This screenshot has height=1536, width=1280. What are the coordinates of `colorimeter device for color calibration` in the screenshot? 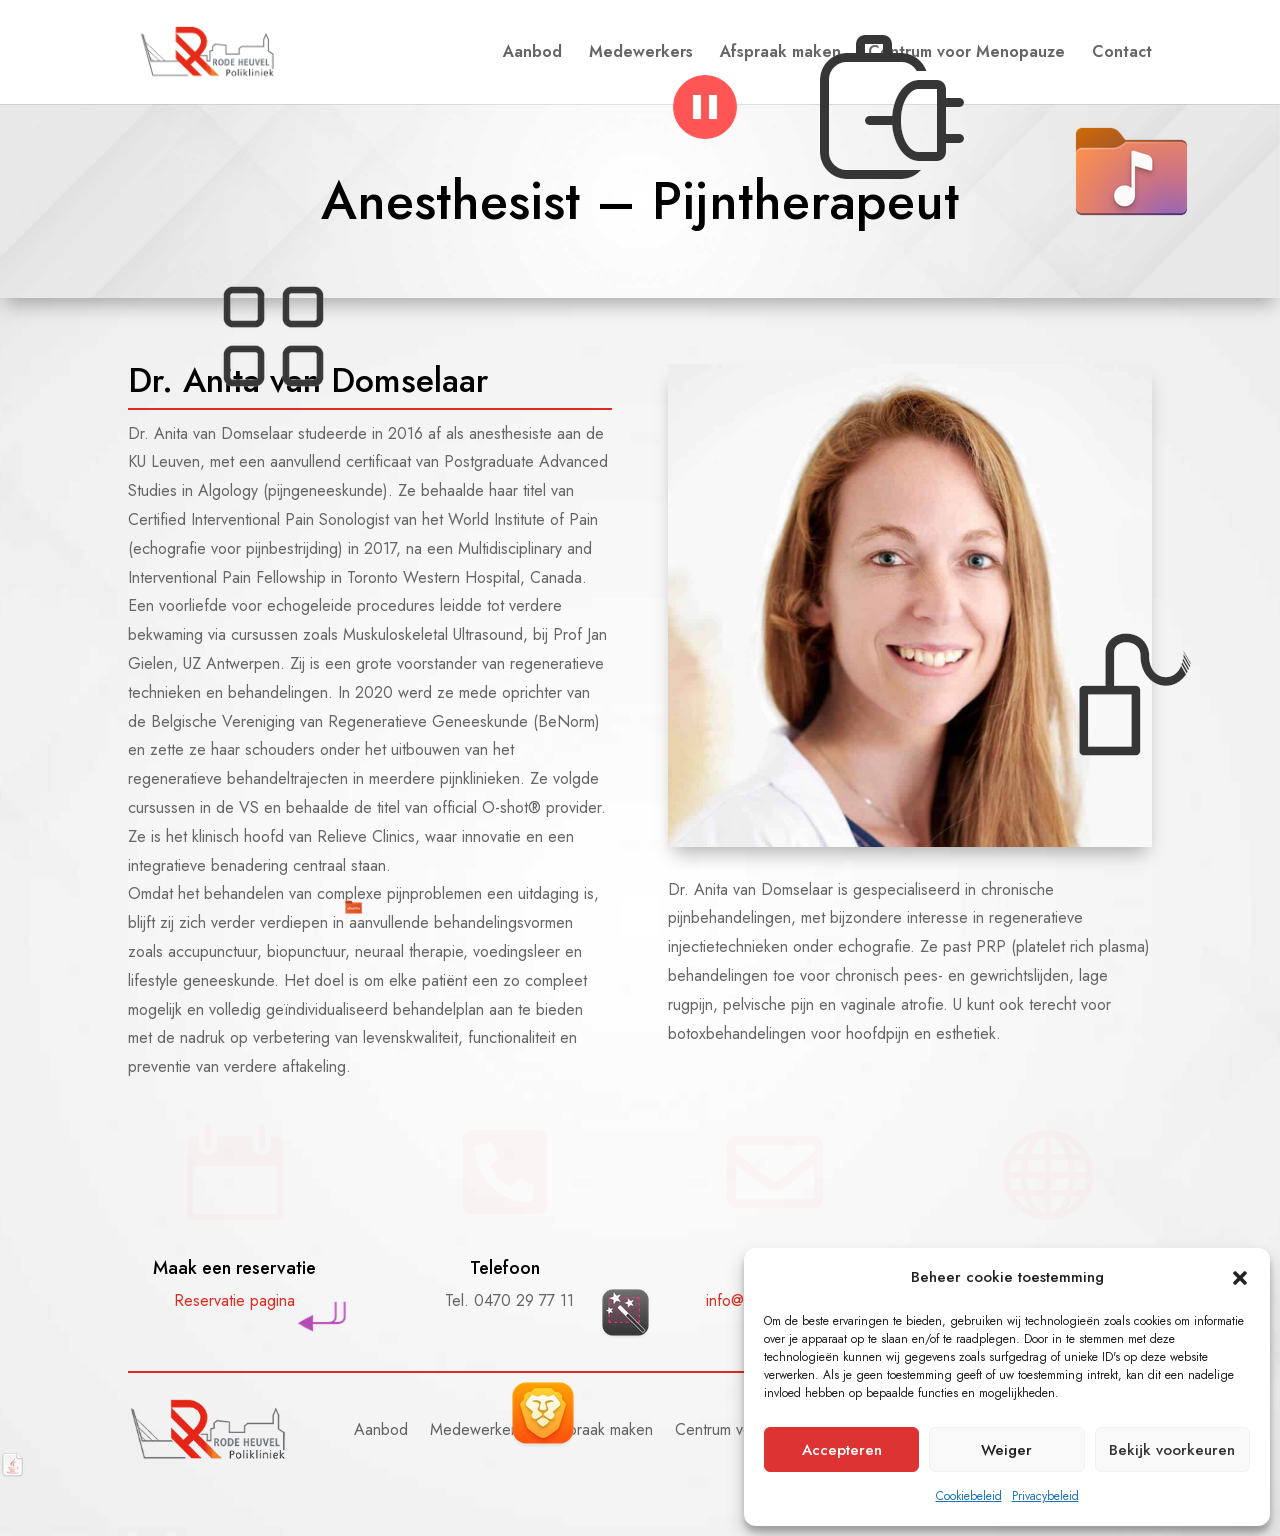 It's located at (1131, 694).